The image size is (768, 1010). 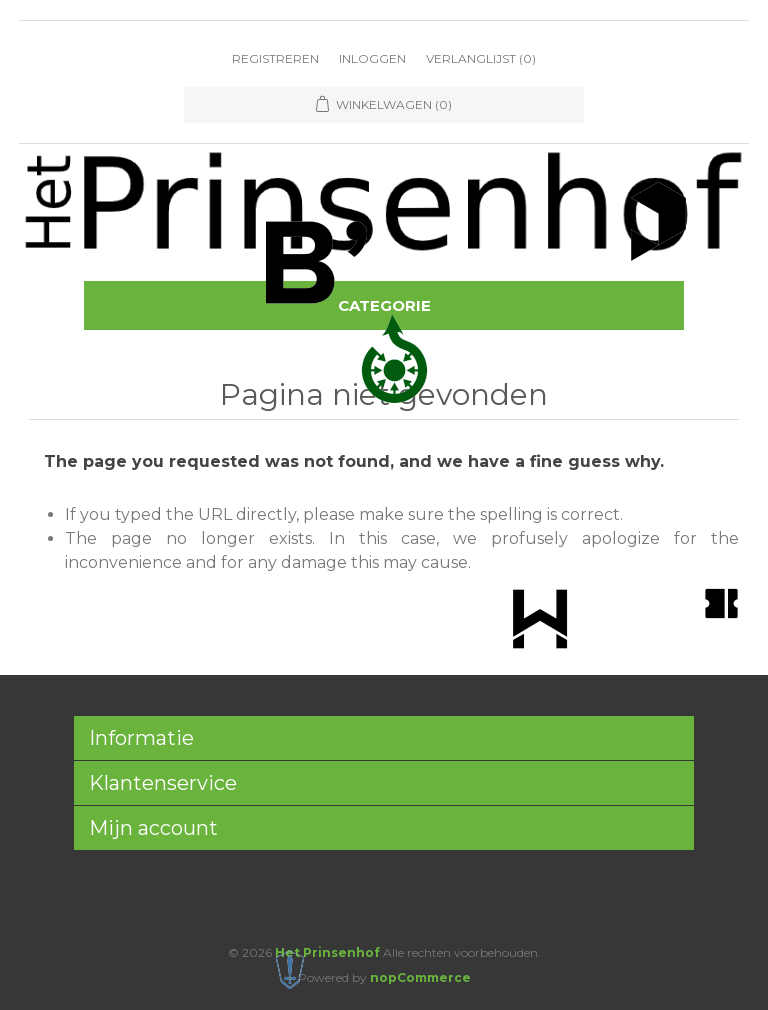 I want to click on view available coupons or discounts, so click(x=721, y=603).